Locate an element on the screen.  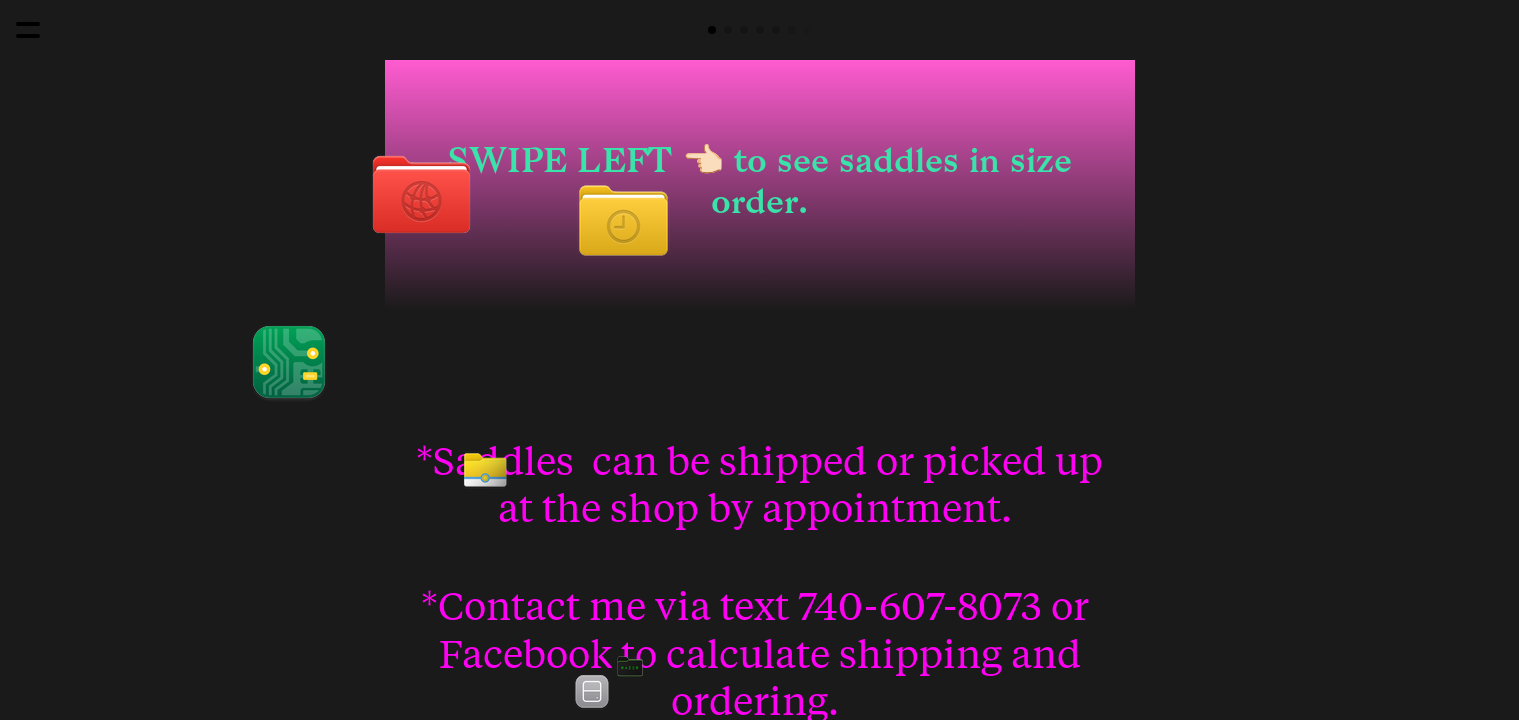
access scanner device preferences is located at coordinates (592, 692).